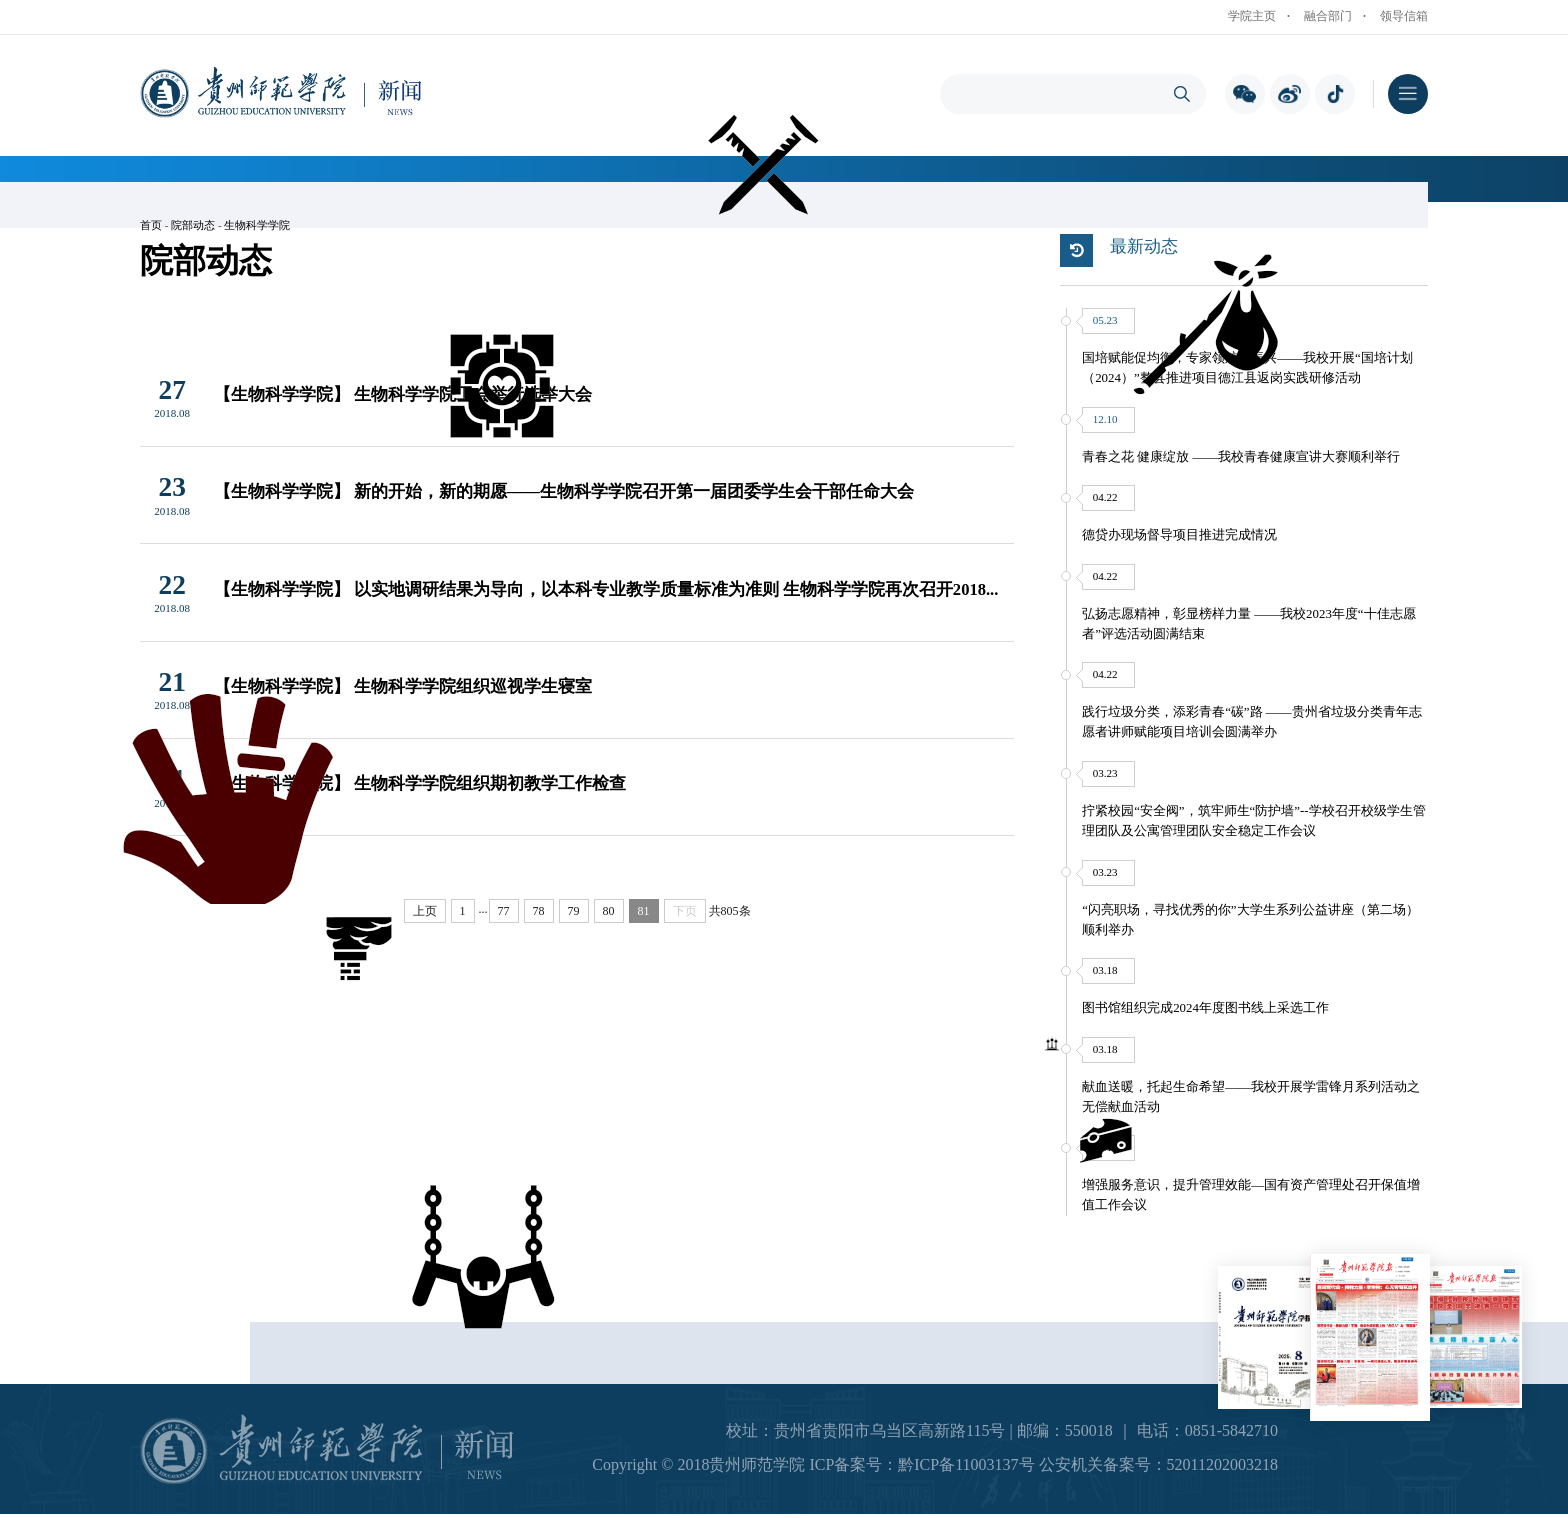  Describe the element at coordinates (1106, 1142) in the screenshot. I see `cheese or dairy food item in a game inventory` at that location.